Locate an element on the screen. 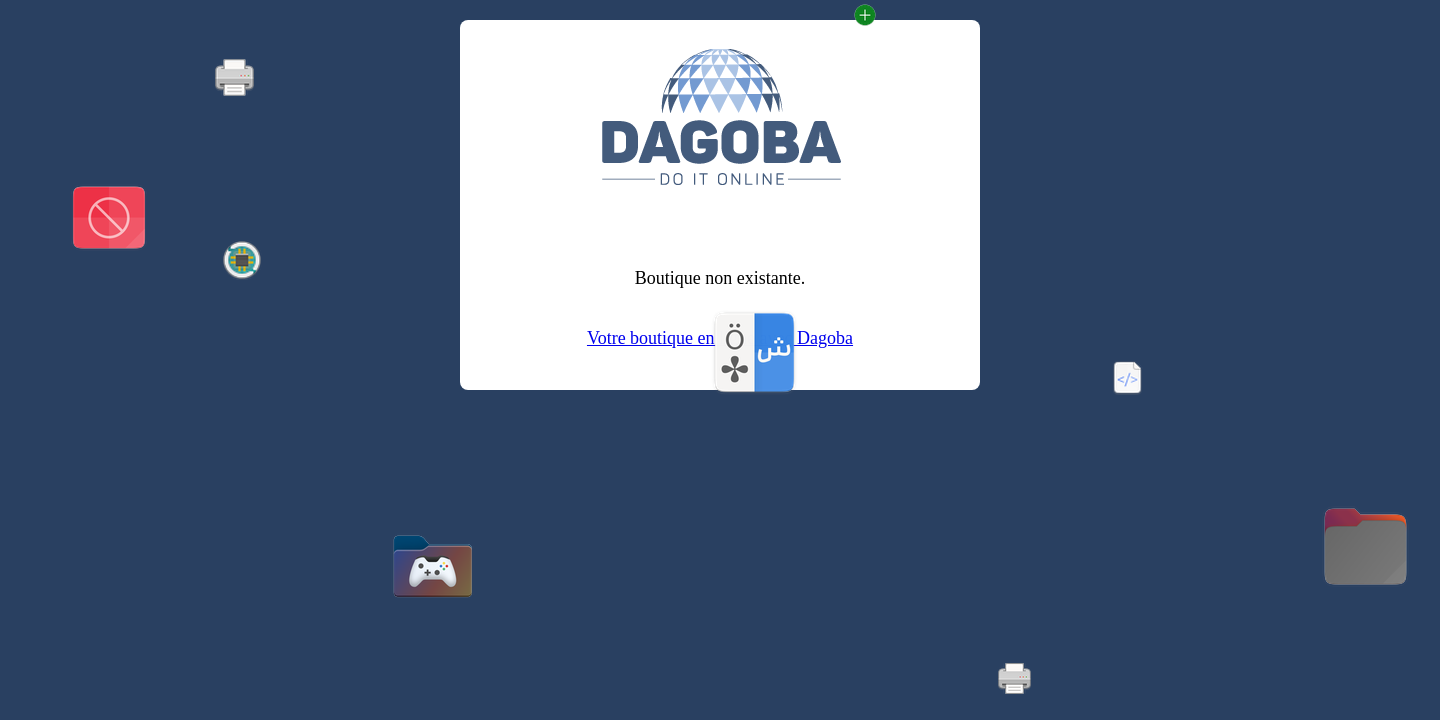 This screenshot has width=1440, height=720. an HTML or code file is located at coordinates (1127, 377).